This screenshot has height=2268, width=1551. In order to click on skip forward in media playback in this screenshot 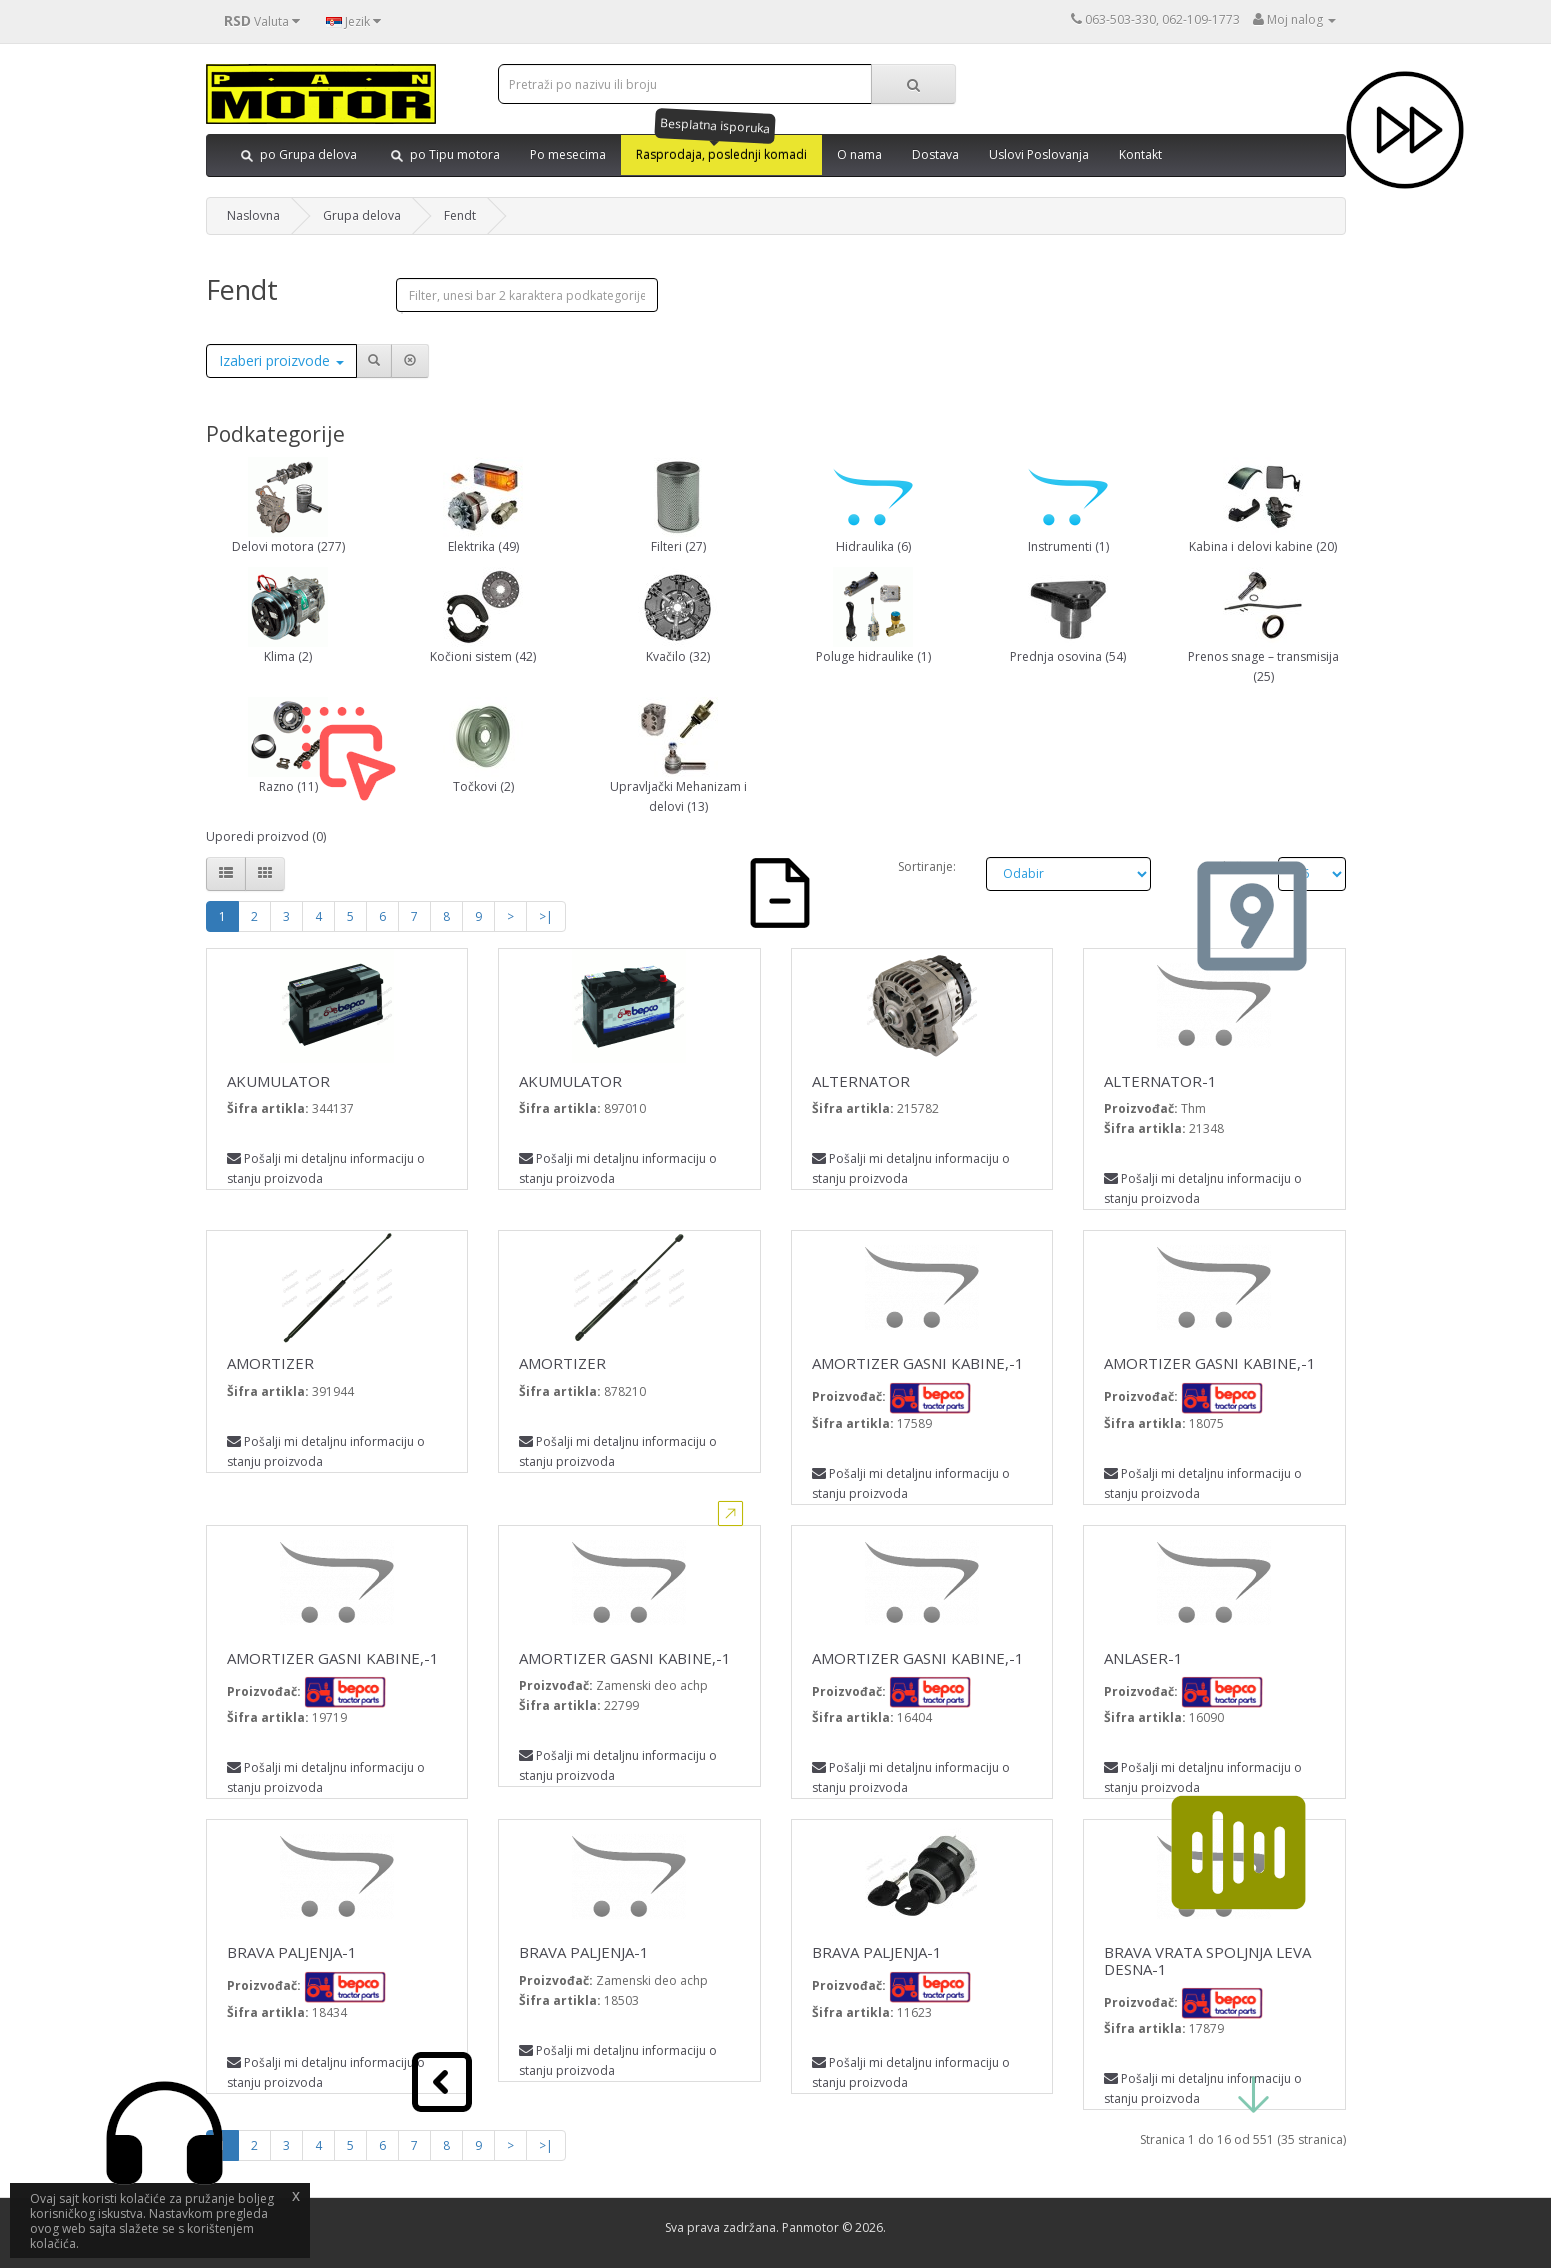, I will do `click(1405, 130)`.